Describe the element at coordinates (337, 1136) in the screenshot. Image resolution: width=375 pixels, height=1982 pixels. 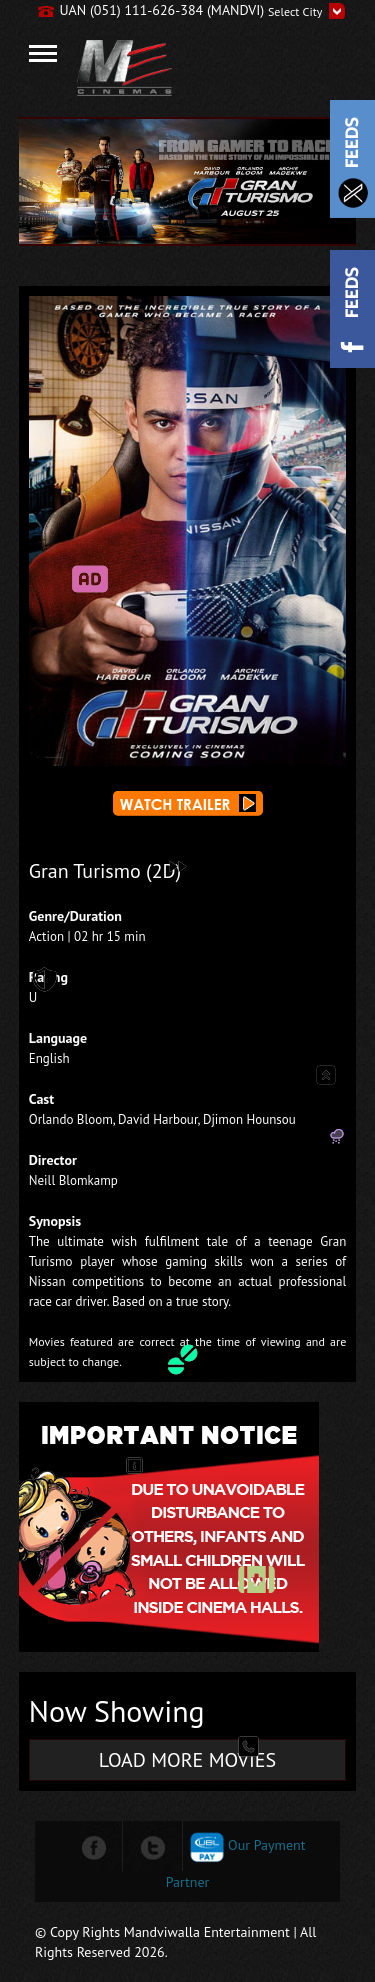
I see `indicates snowy weather conditions` at that location.